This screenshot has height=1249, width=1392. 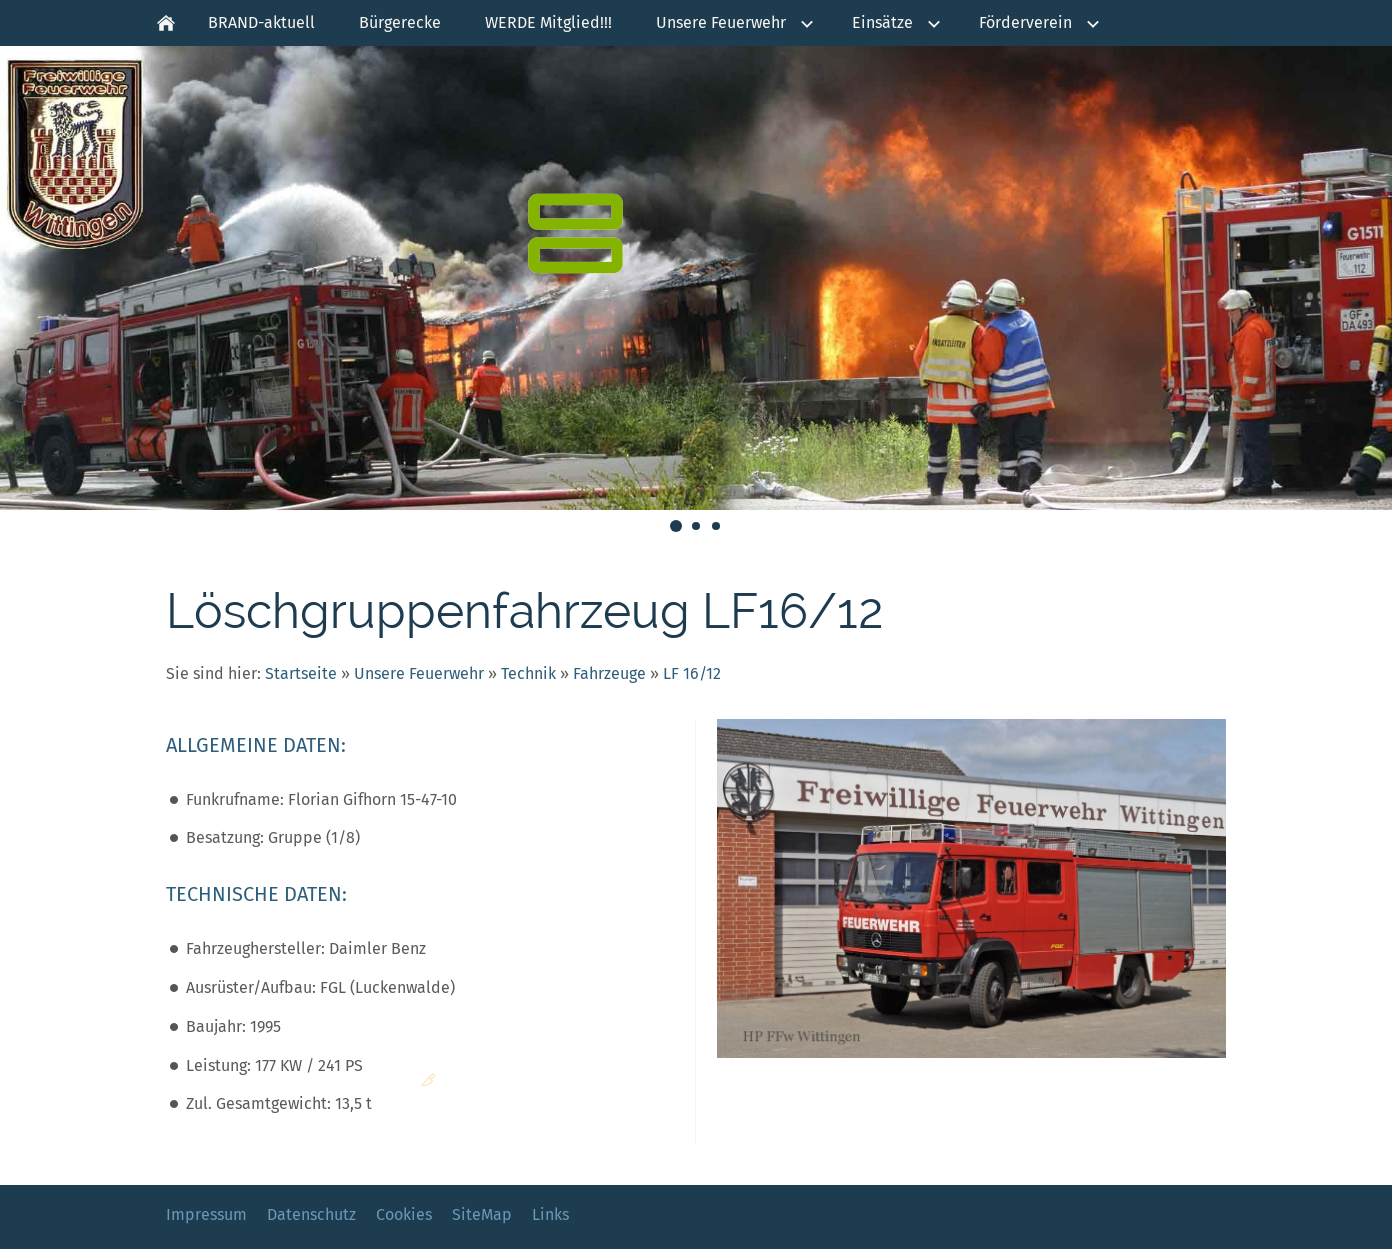 I want to click on access kitchen or cooking tools, so click(x=428, y=1080).